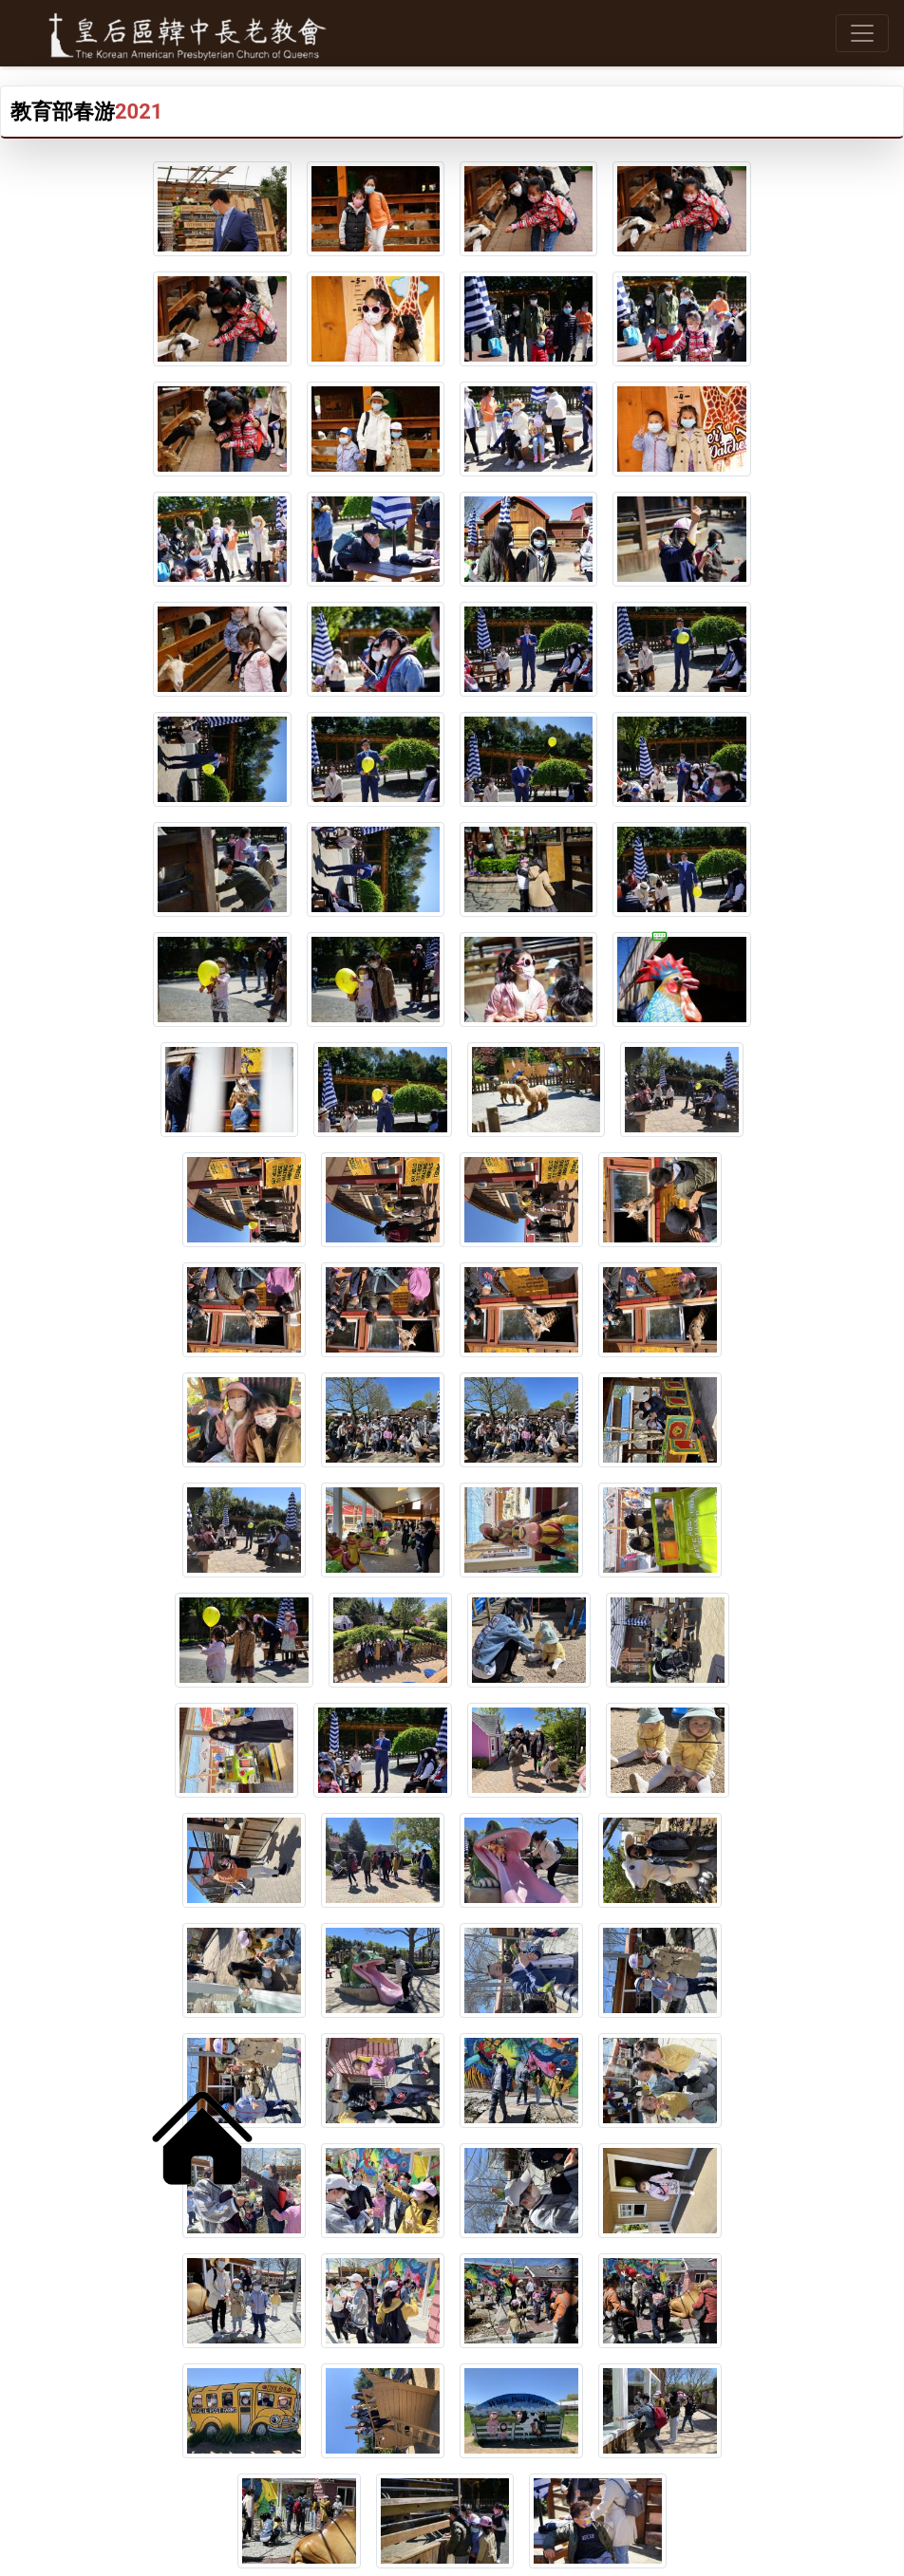  I want to click on open the on-screen keyboard, so click(659, 936).